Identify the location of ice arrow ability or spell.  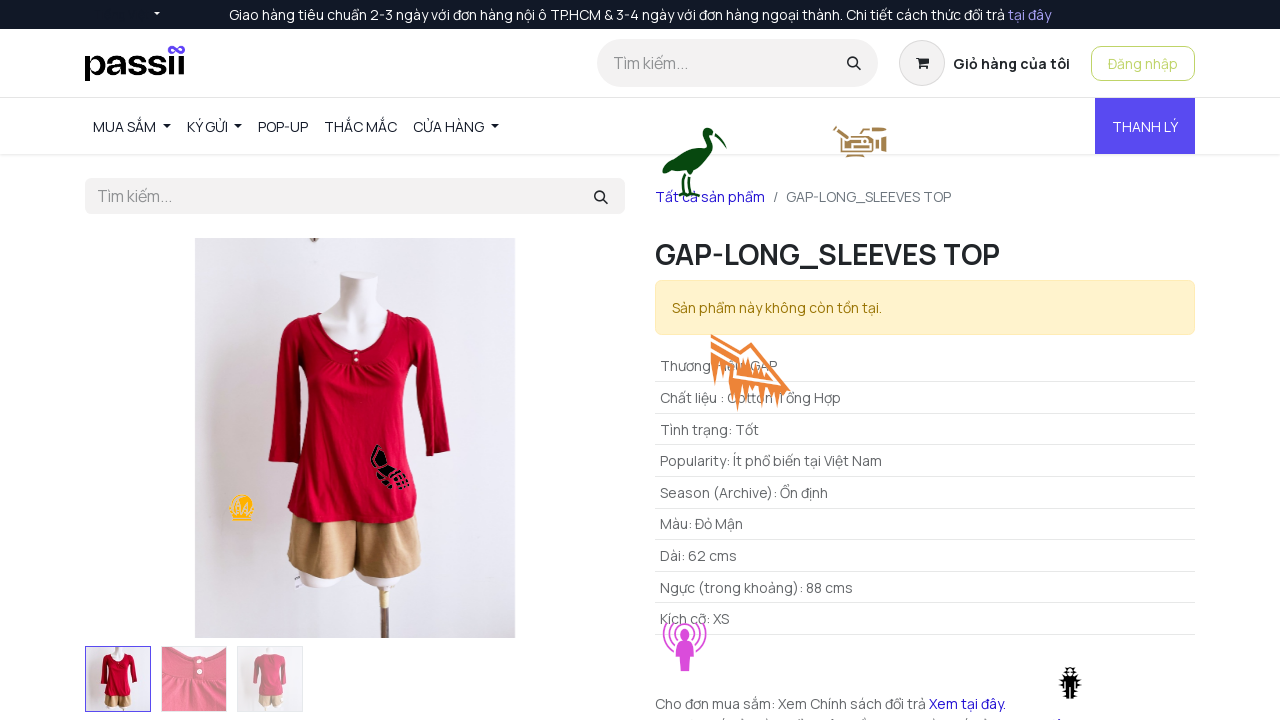
(751, 372).